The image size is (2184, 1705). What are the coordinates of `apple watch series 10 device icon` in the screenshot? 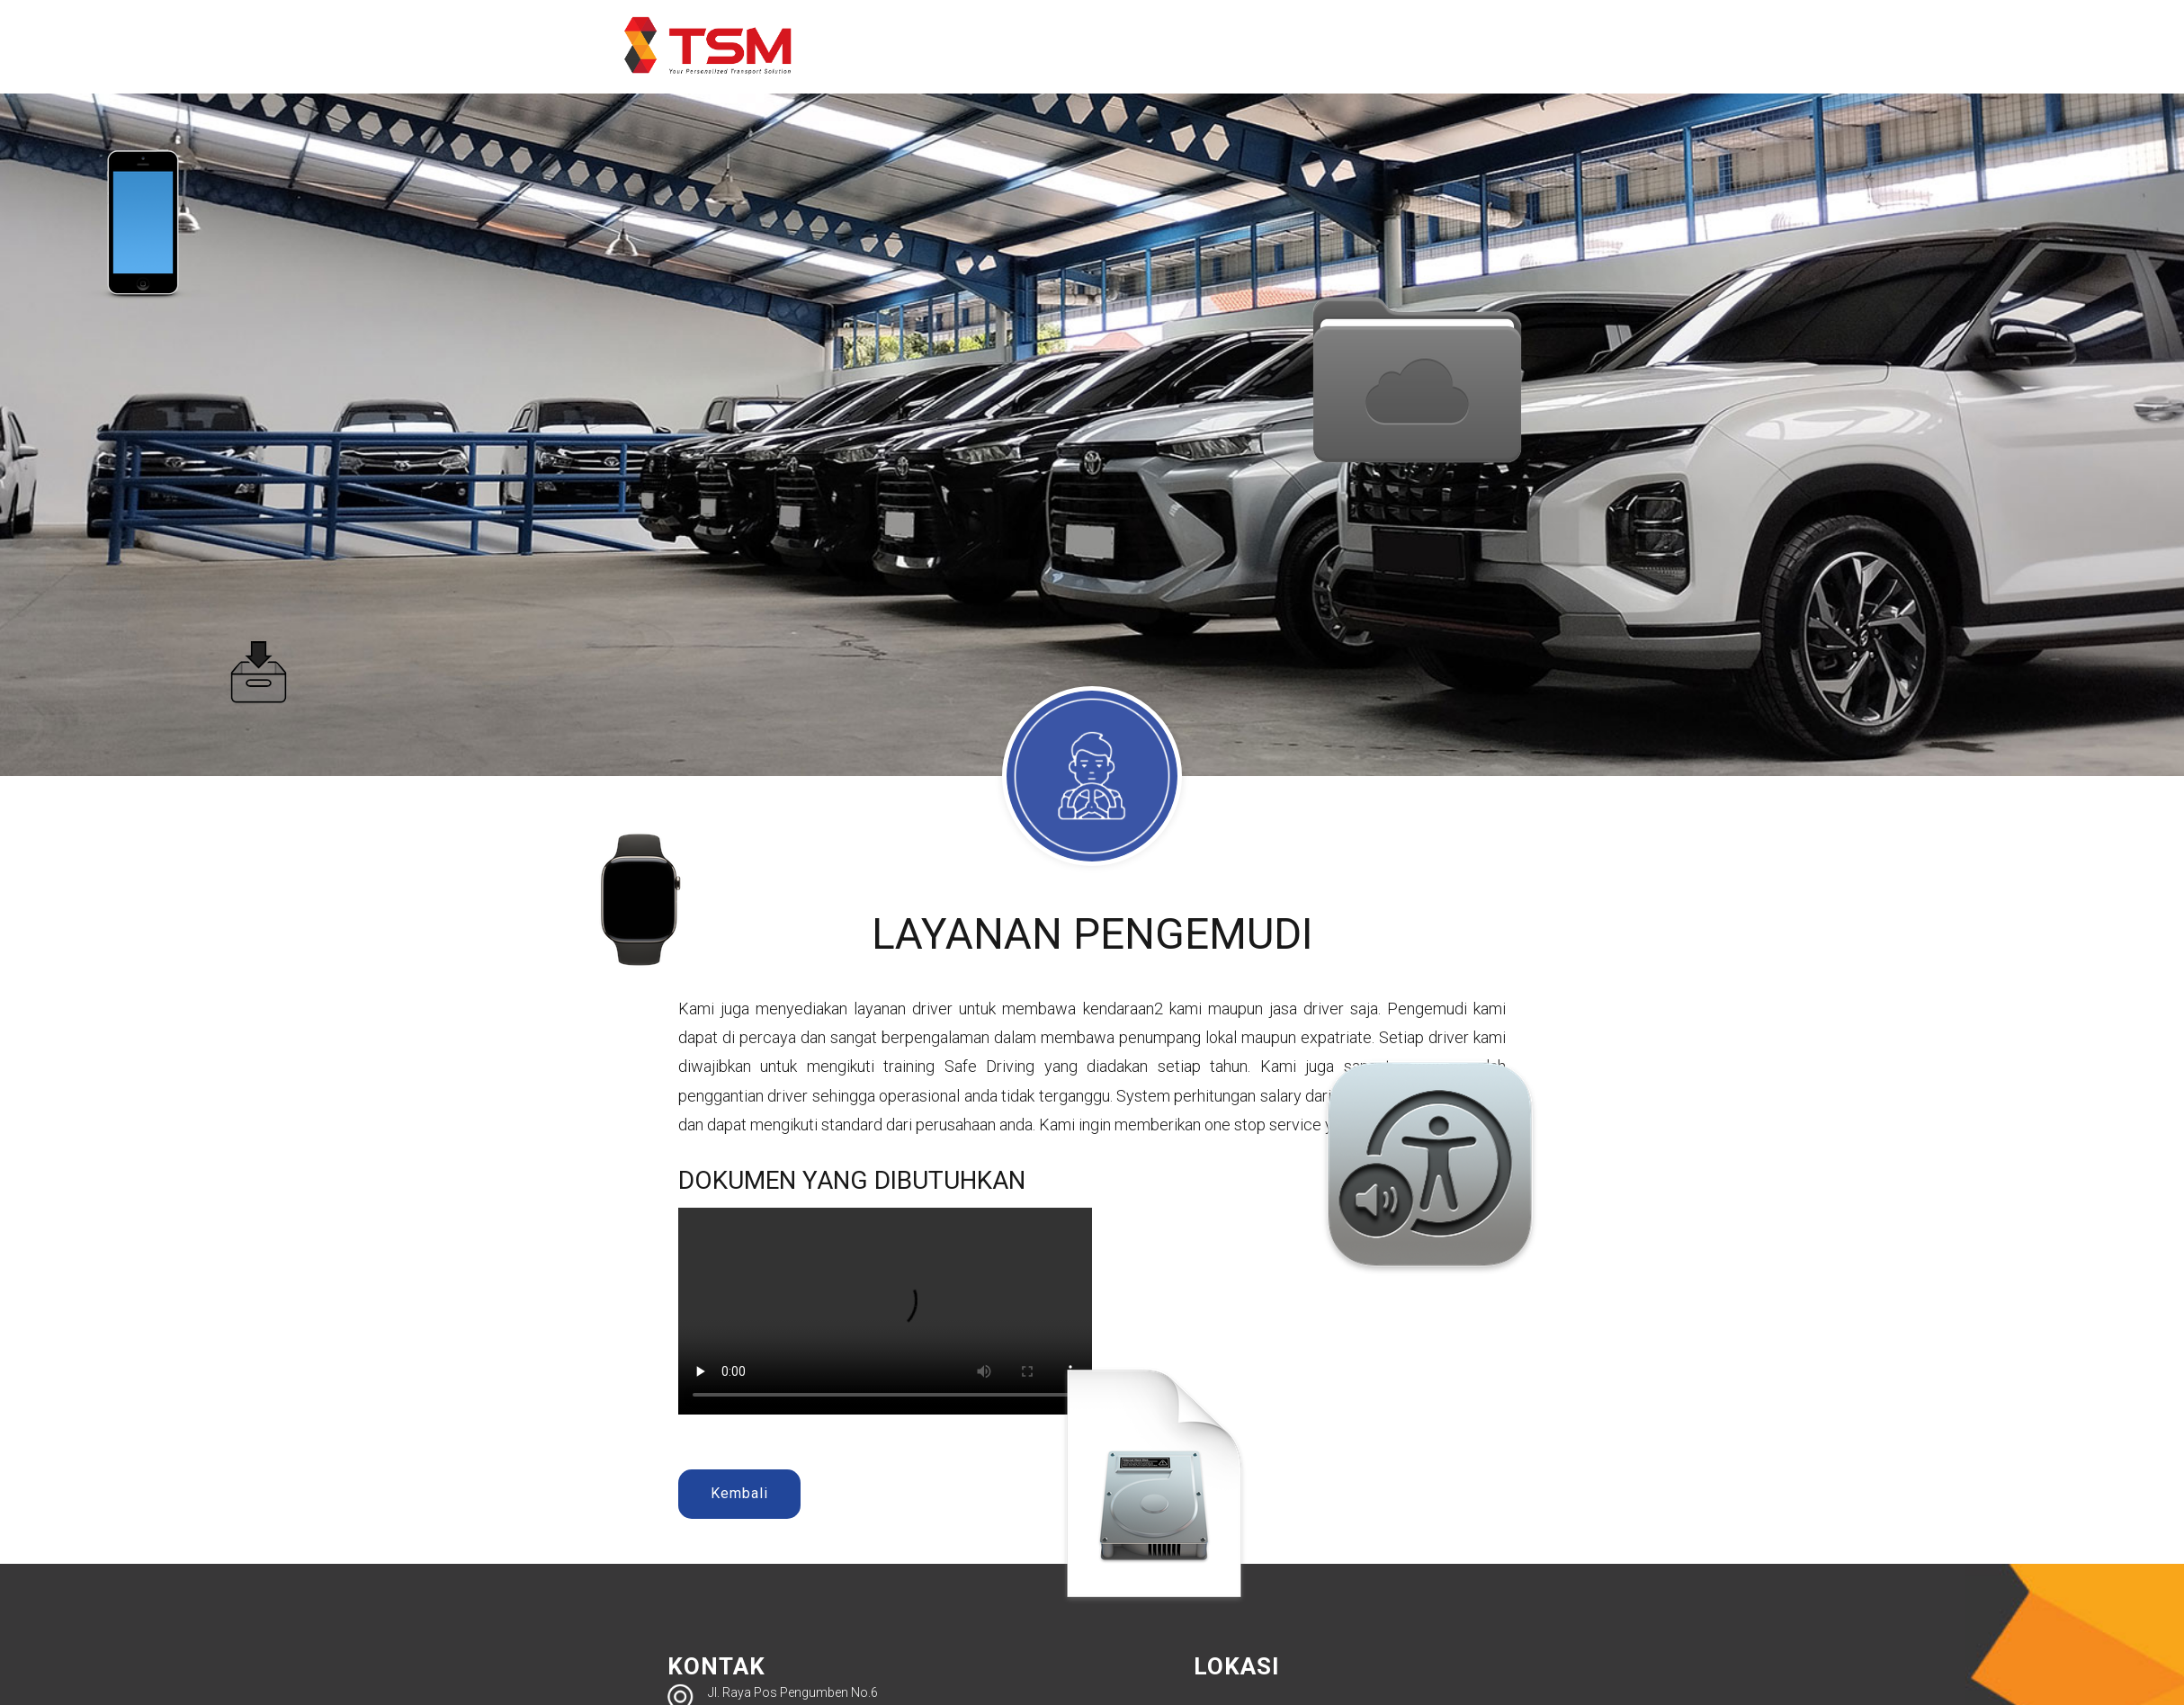 It's located at (639, 899).